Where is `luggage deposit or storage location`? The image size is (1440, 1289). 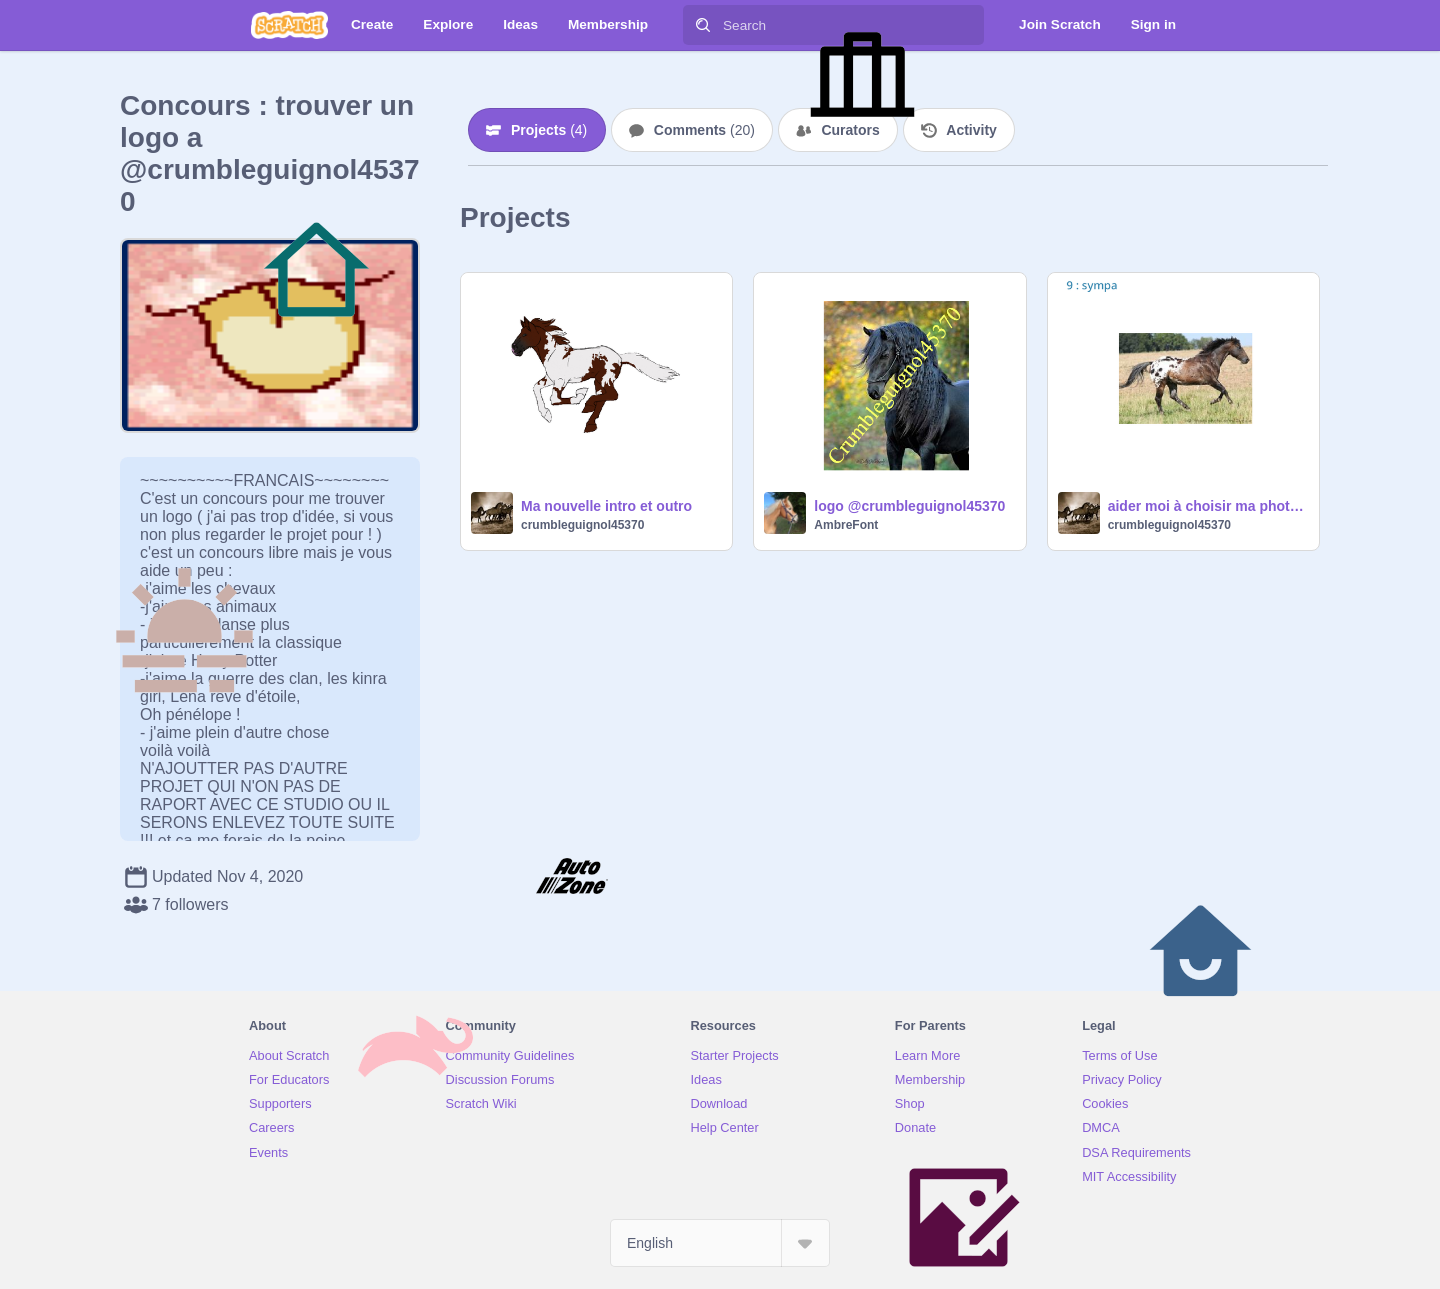 luggage deposit or storage location is located at coordinates (862, 74).